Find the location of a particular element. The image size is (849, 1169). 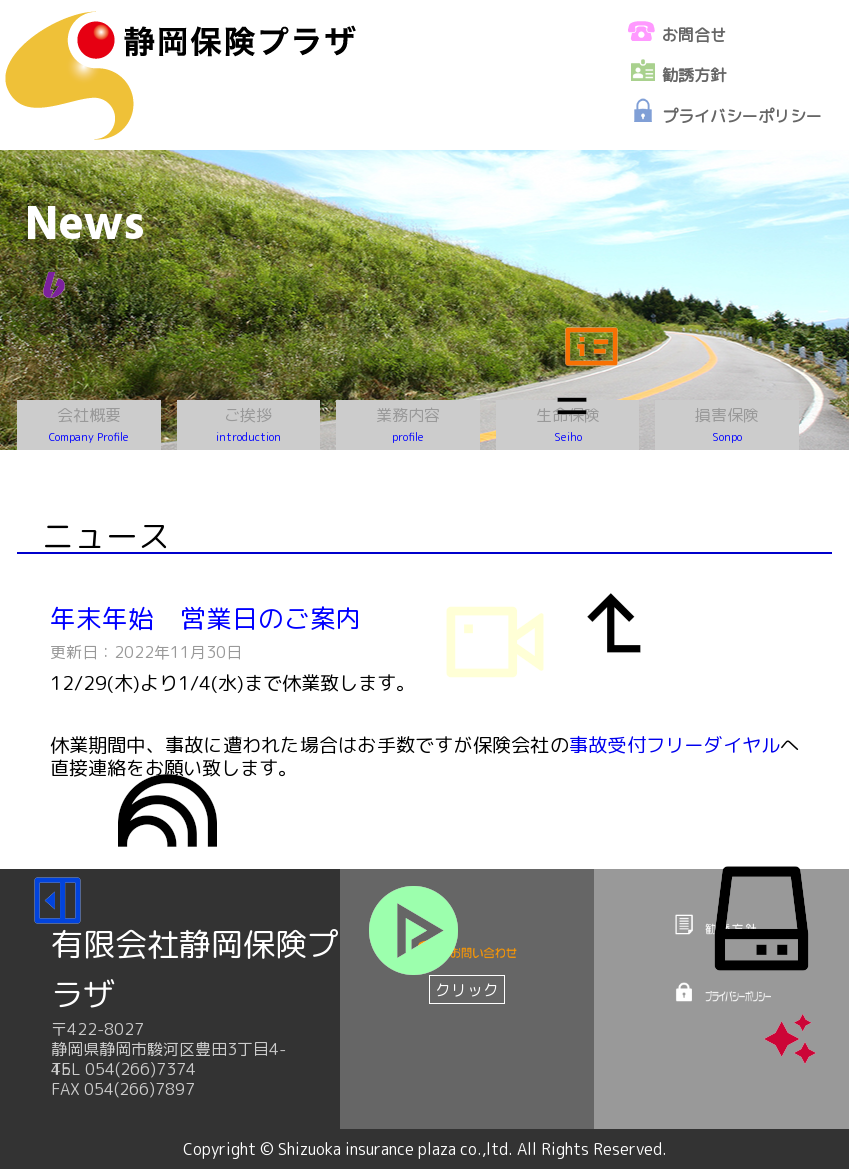

navigate back and up one level is located at coordinates (614, 626).